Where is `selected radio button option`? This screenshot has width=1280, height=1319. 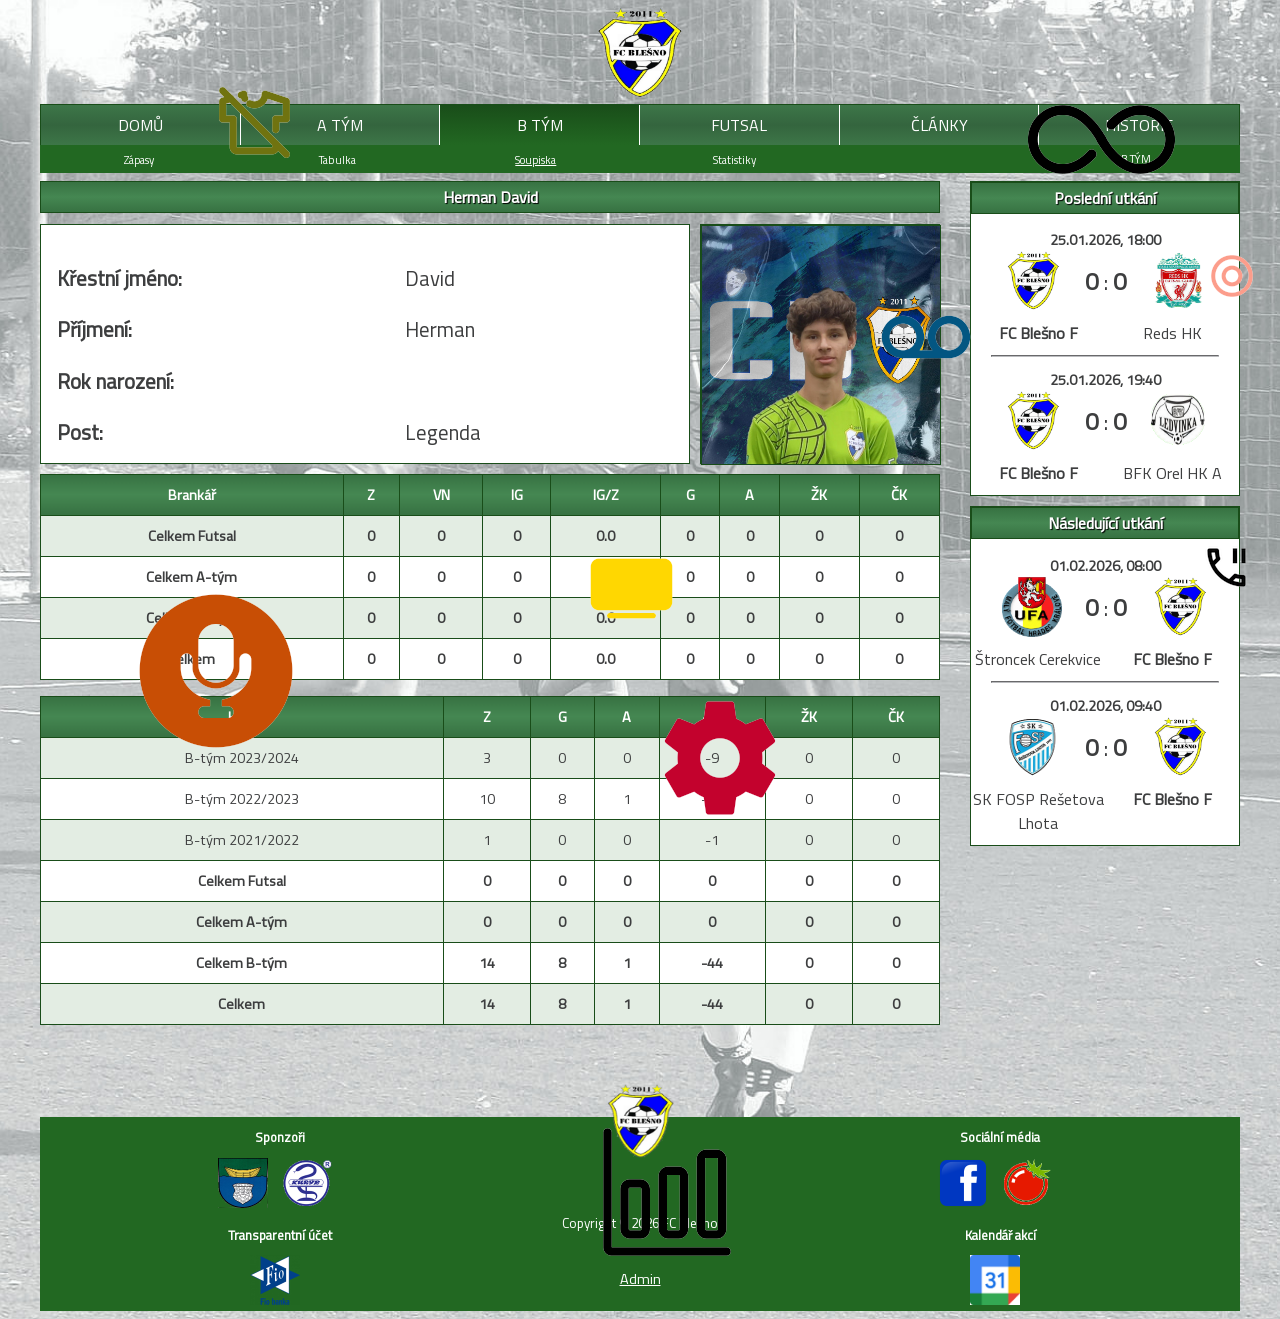 selected radio button option is located at coordinates (1232, 276).